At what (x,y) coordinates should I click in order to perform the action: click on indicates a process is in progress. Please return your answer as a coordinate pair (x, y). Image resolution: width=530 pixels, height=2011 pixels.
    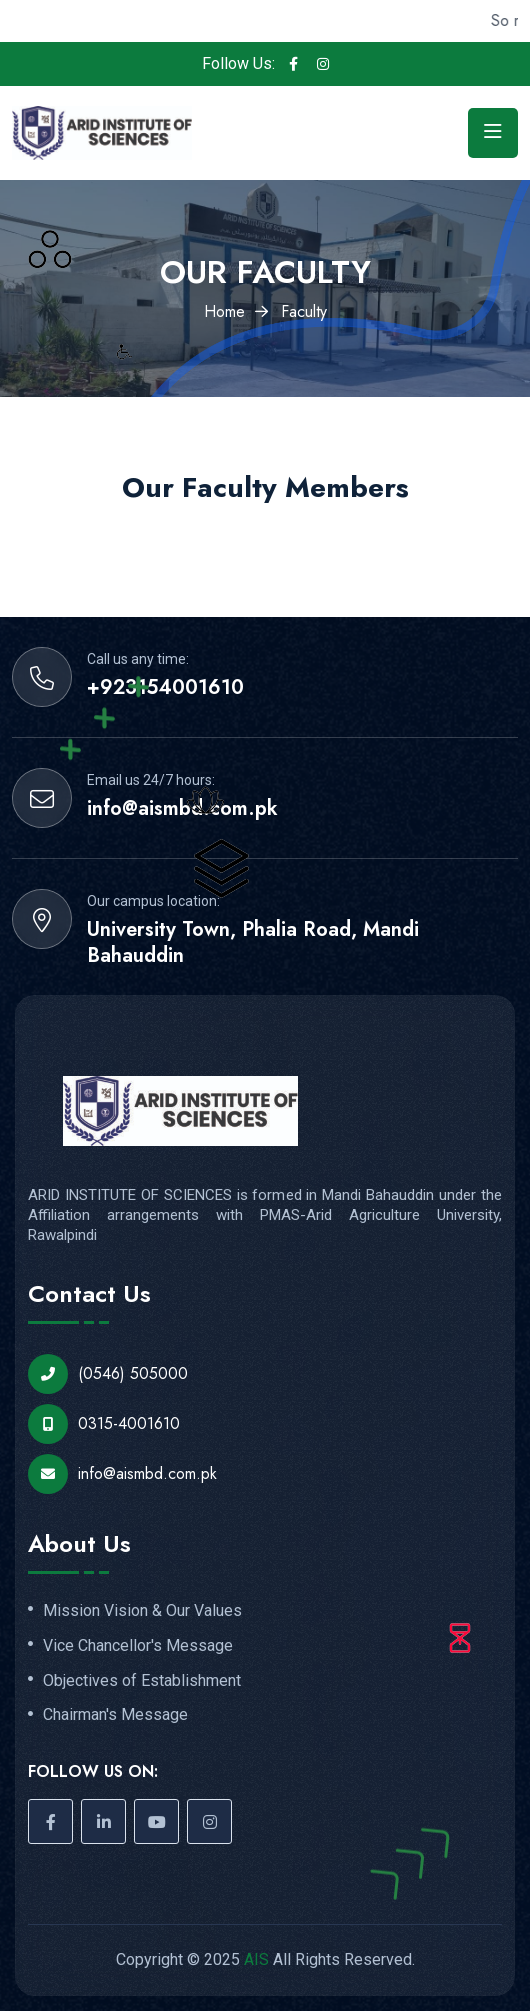
    Looking at the image, I should click on (460, 1638).